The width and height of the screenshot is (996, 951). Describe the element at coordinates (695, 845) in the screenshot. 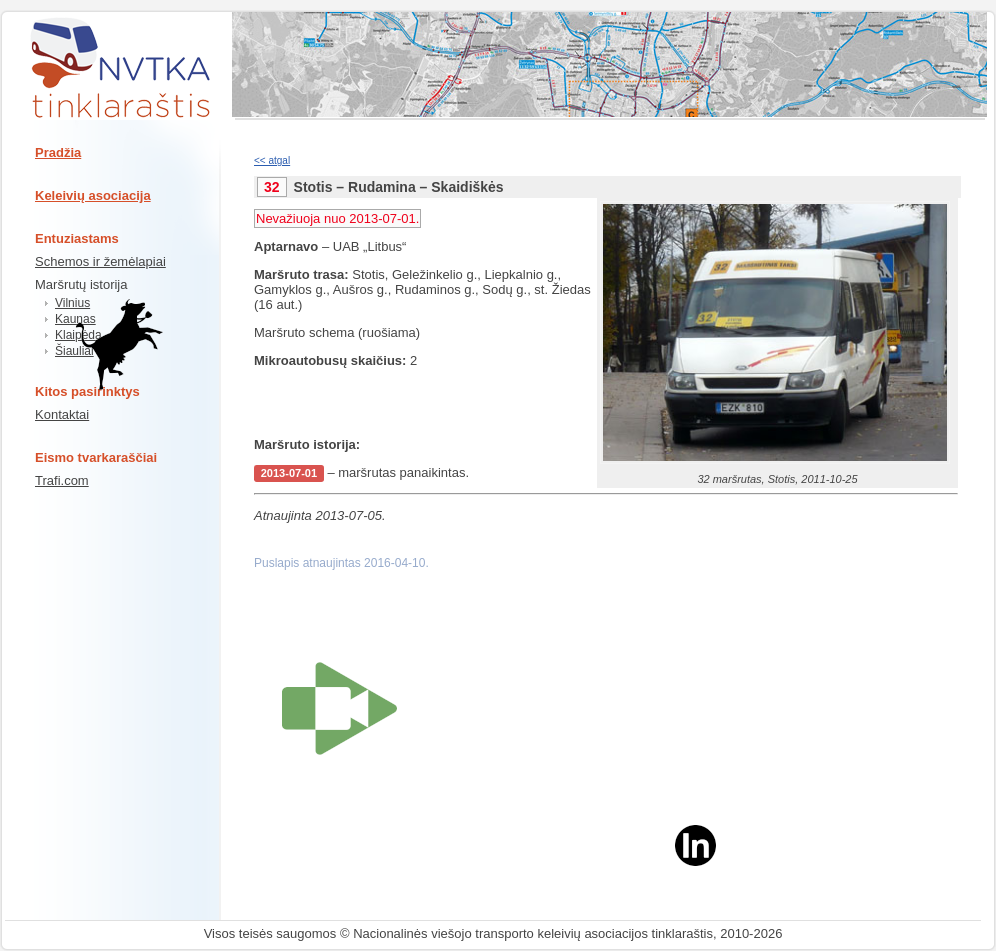

I see `LogMeIn brand logo` at that location.